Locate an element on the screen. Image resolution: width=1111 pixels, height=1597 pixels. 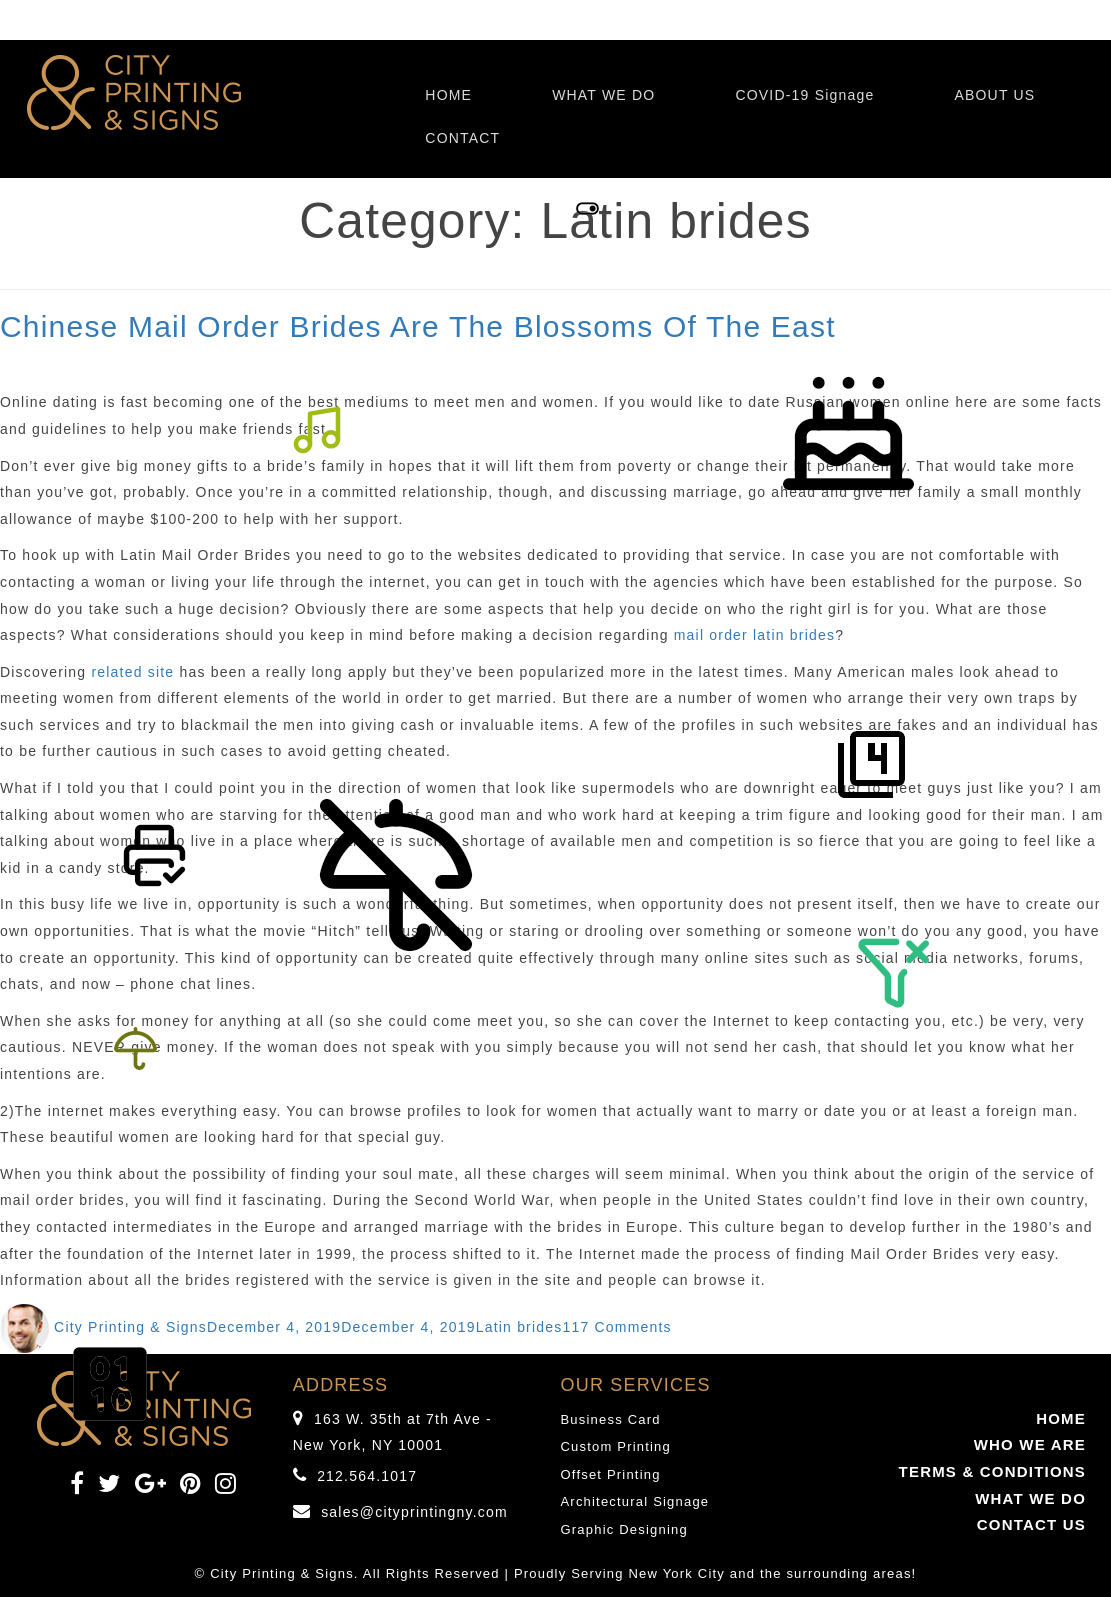
view binary or raw data is located at coordinates (110, 1384).